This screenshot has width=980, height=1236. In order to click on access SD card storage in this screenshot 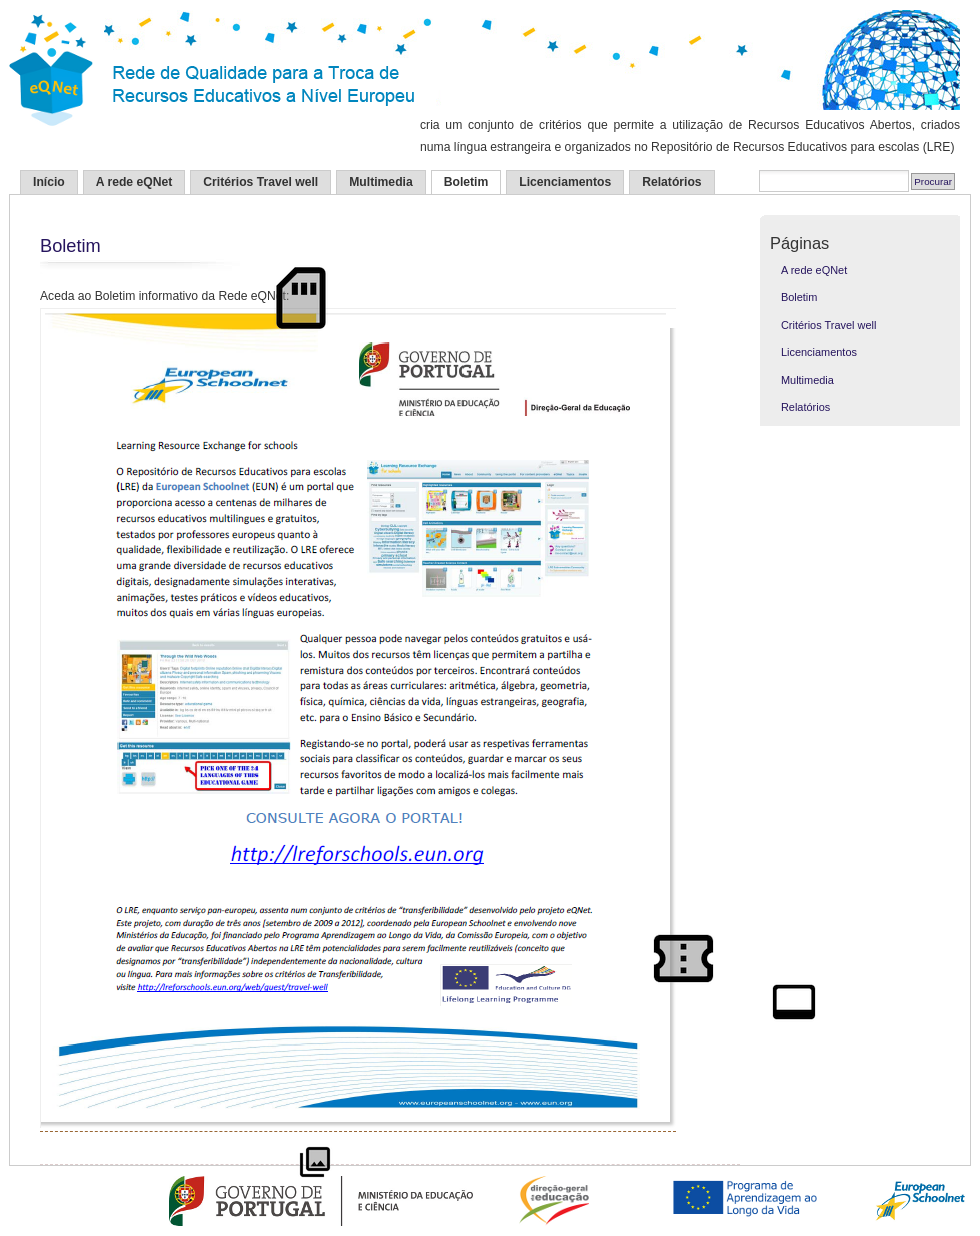, I will do `click(301, 298)`.